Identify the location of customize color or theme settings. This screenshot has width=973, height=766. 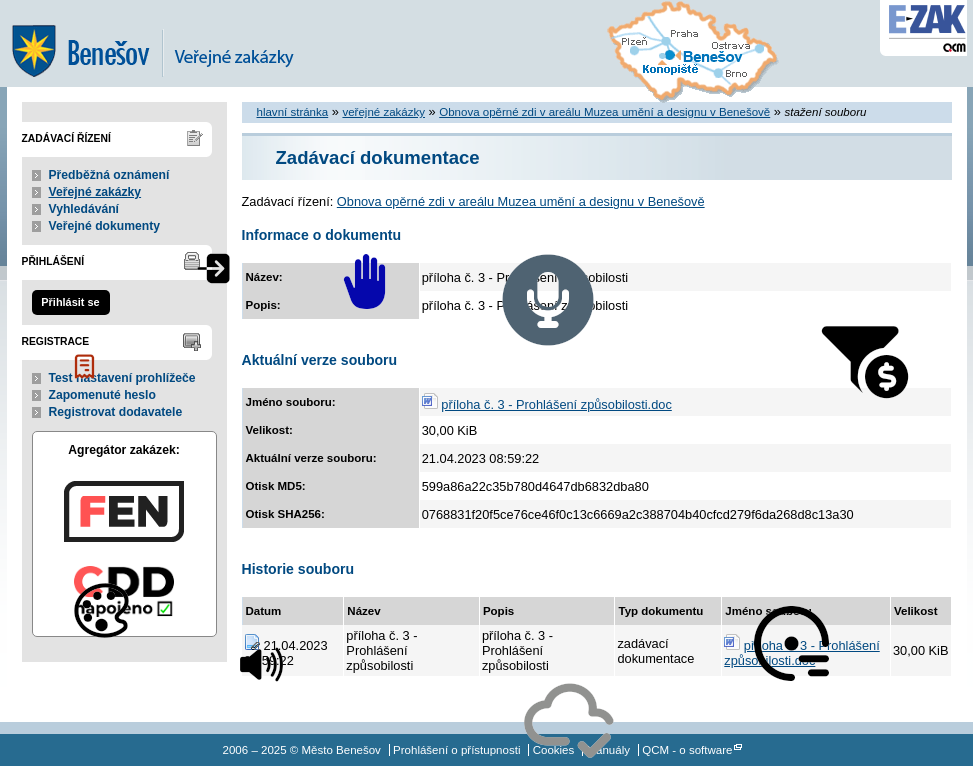
(101, 610).